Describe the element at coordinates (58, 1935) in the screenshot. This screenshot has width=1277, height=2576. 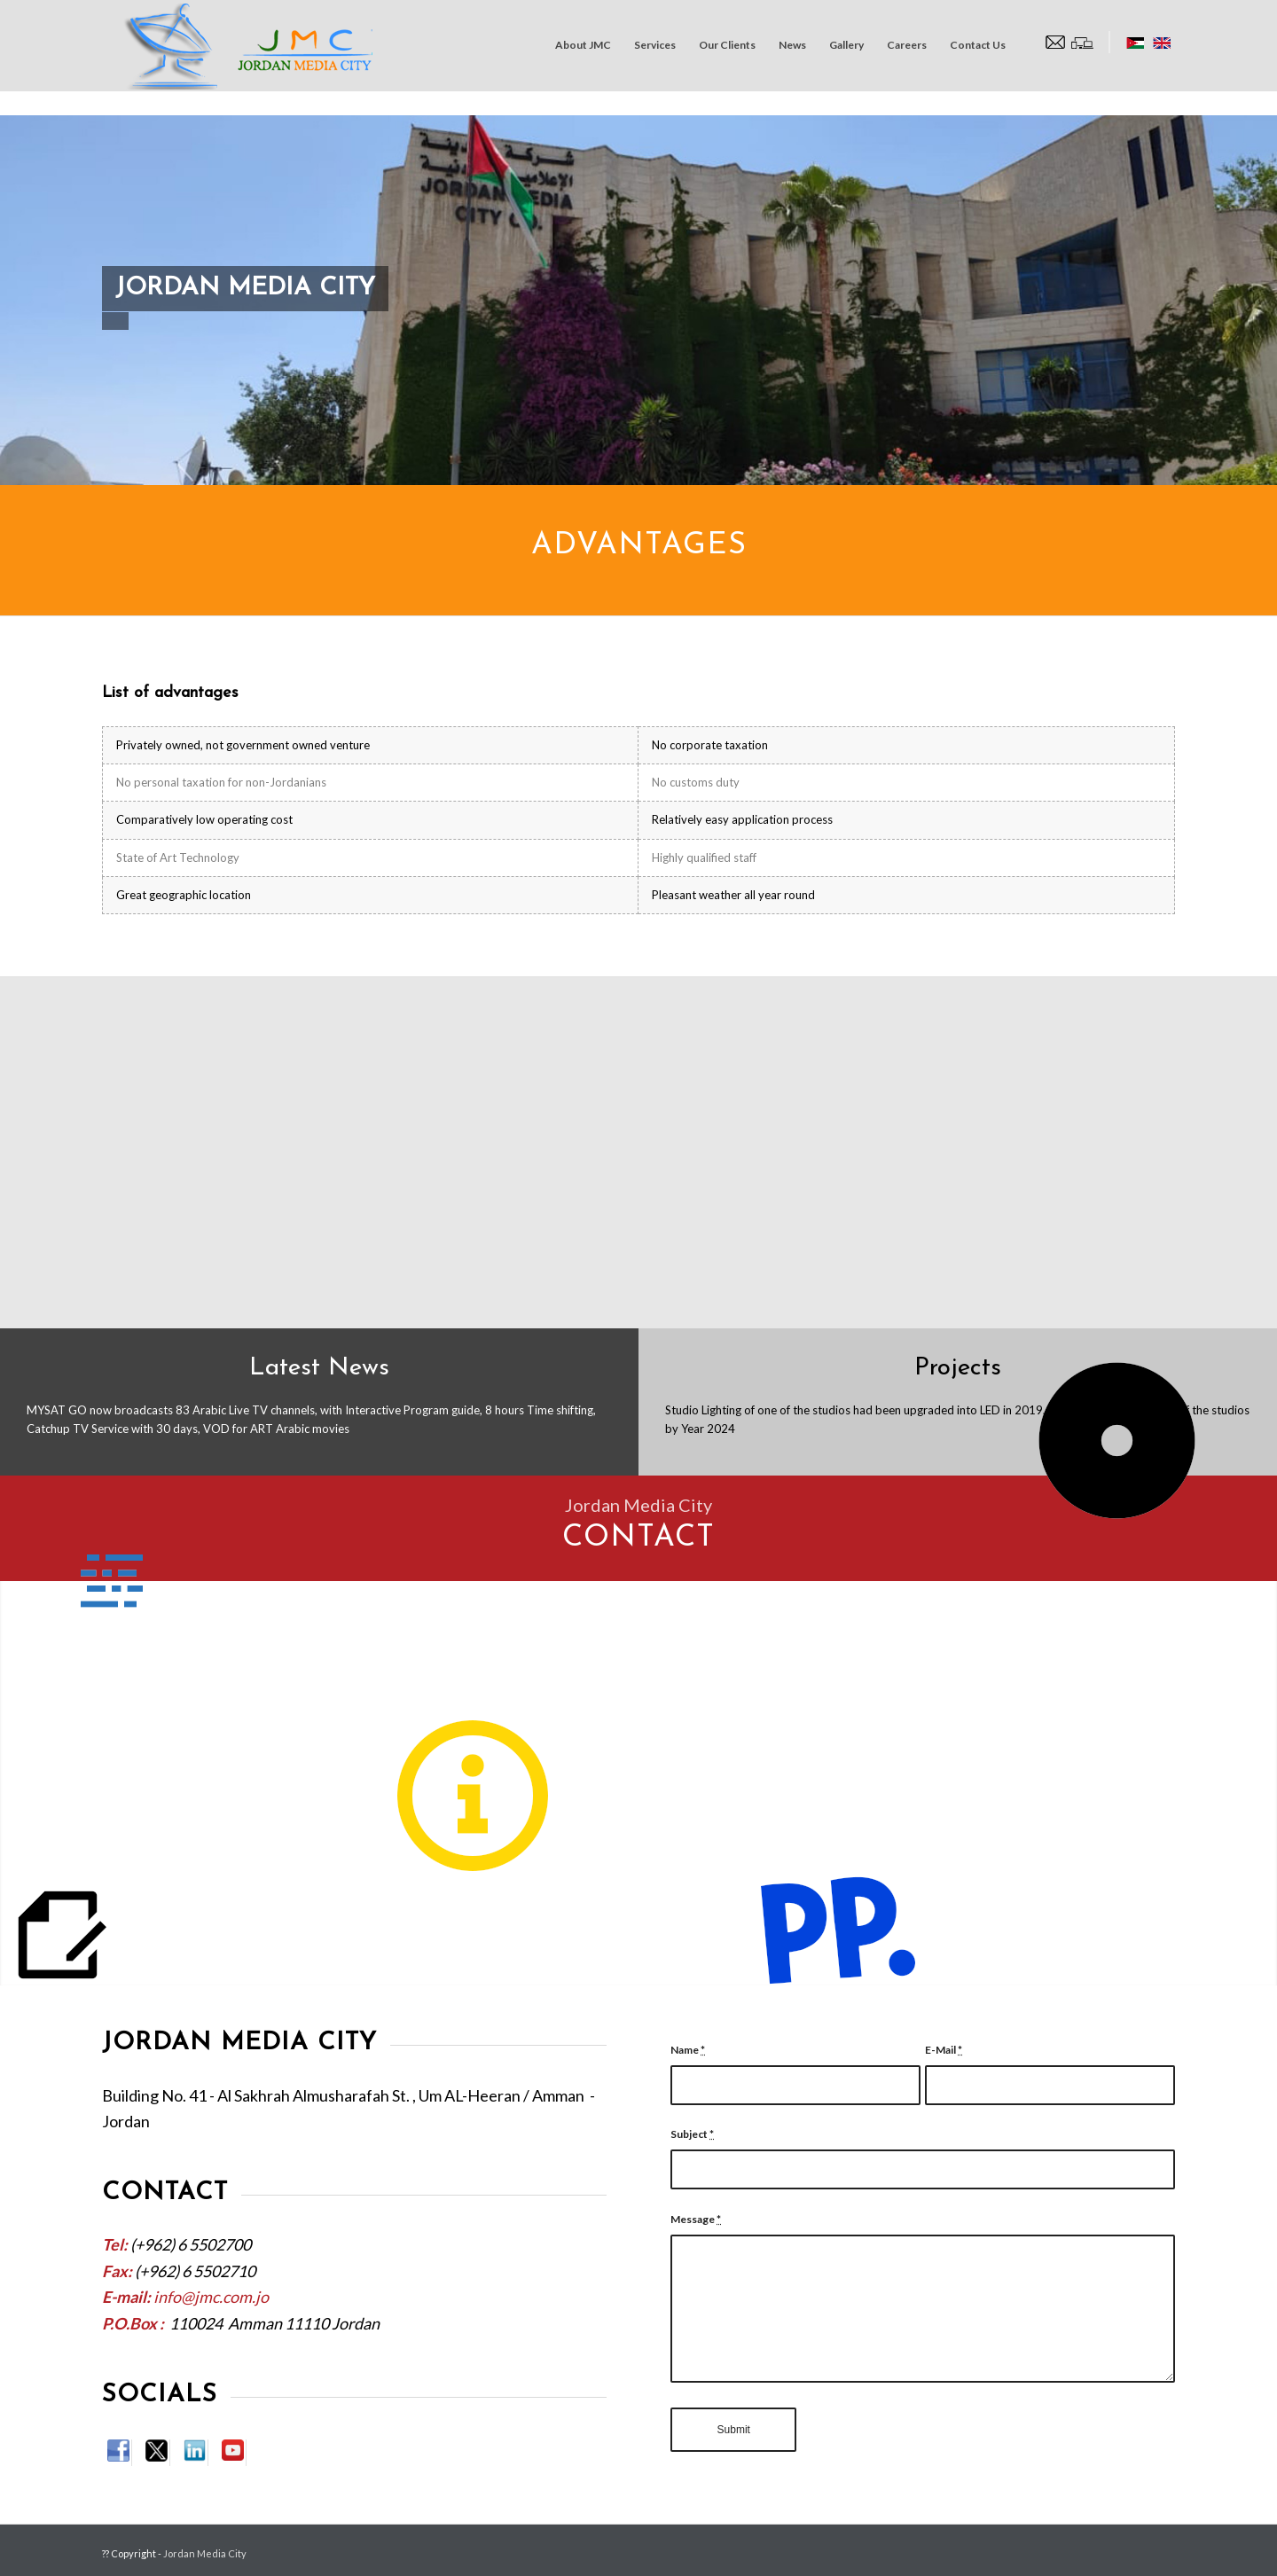
I see `edit a document or file` at that location.